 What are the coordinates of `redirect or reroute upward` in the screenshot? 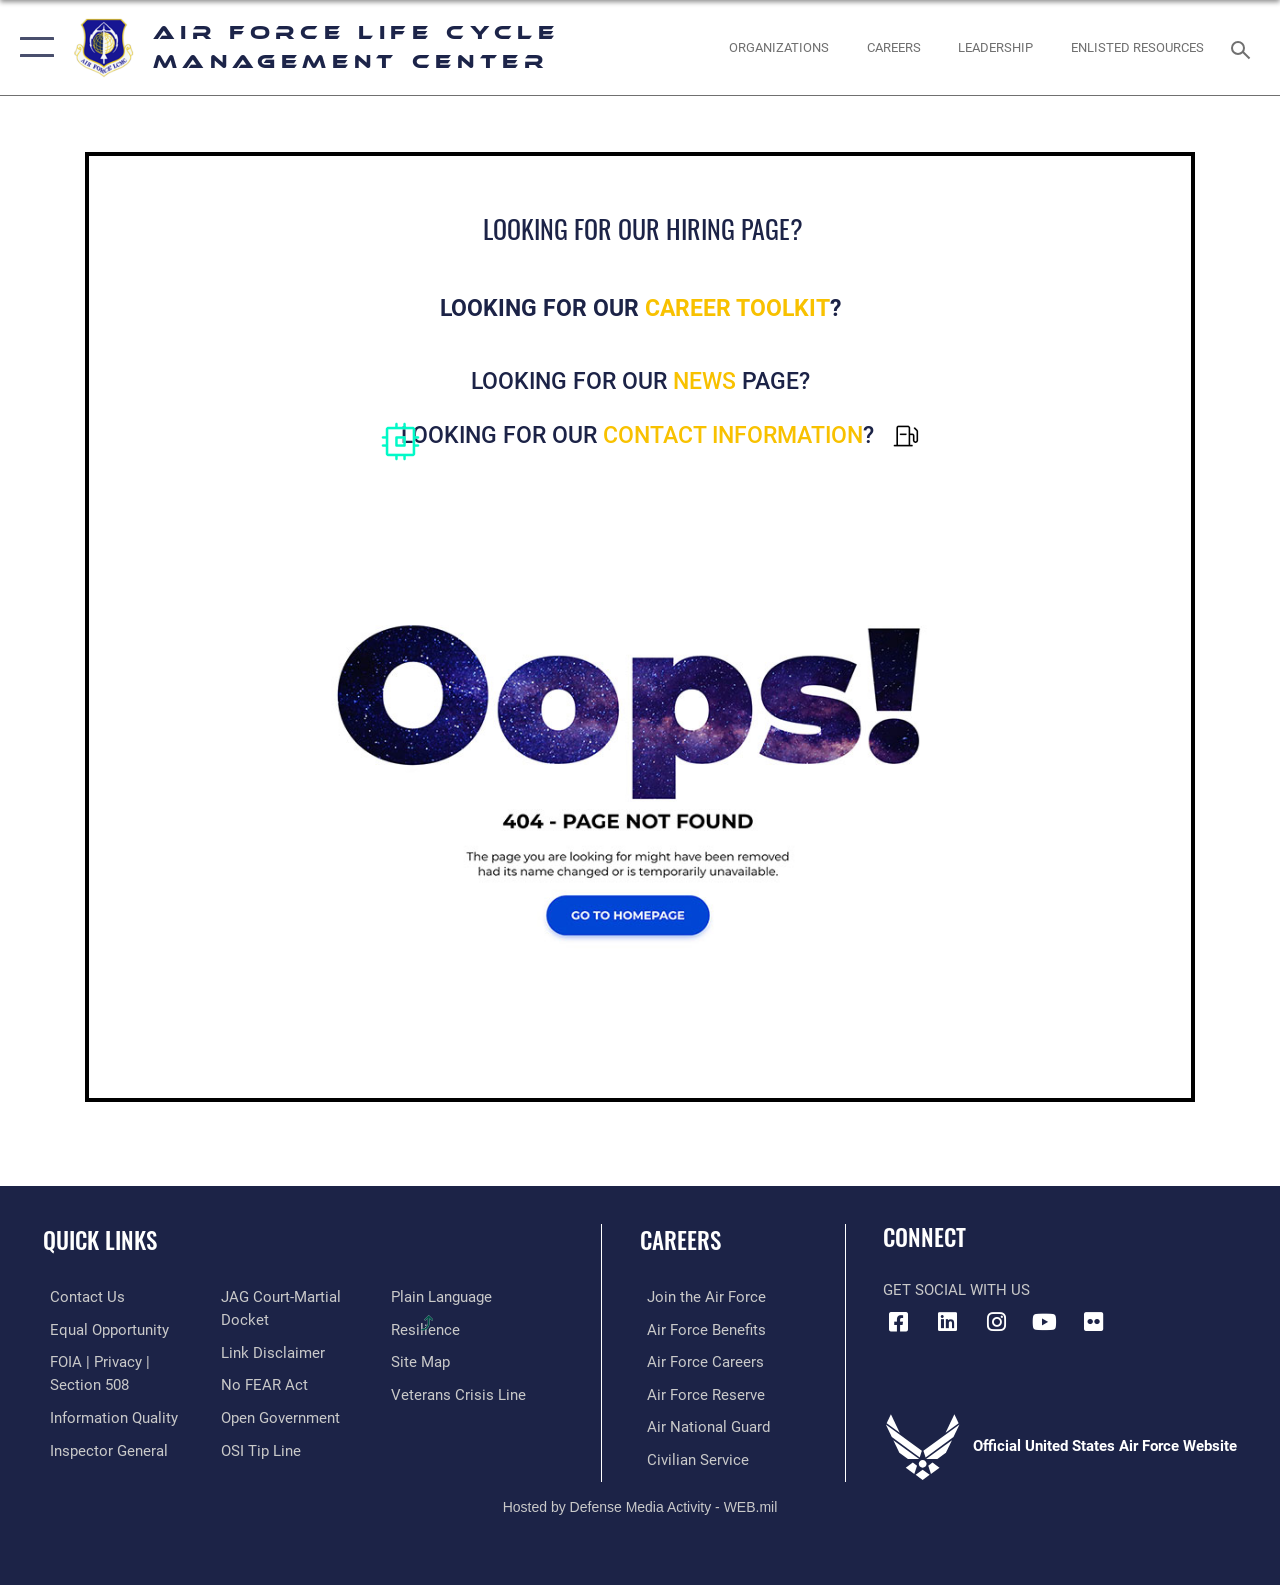 It's located at (427, 1323).